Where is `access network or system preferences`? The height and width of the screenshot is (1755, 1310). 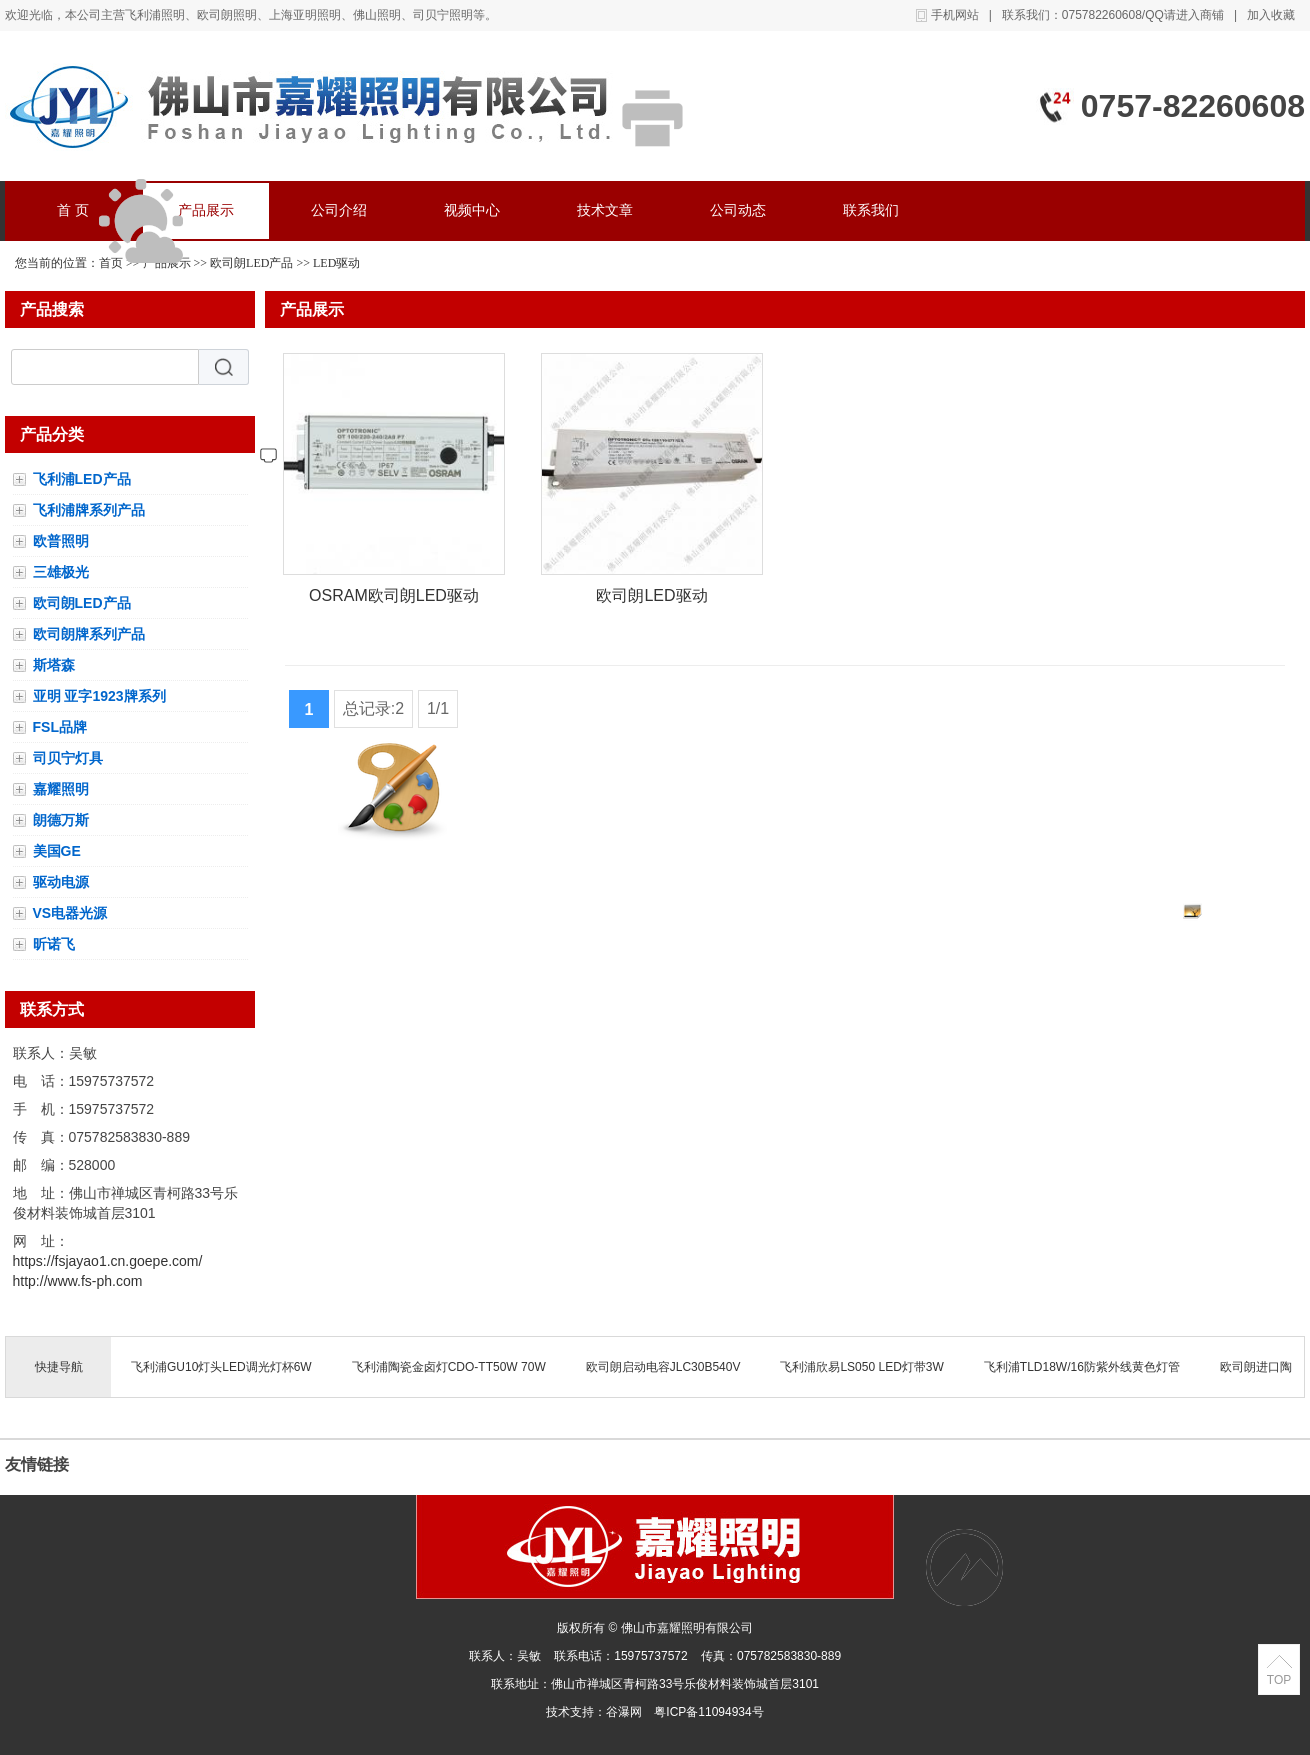 access network or system preferences is located at coordinates (268, 455).